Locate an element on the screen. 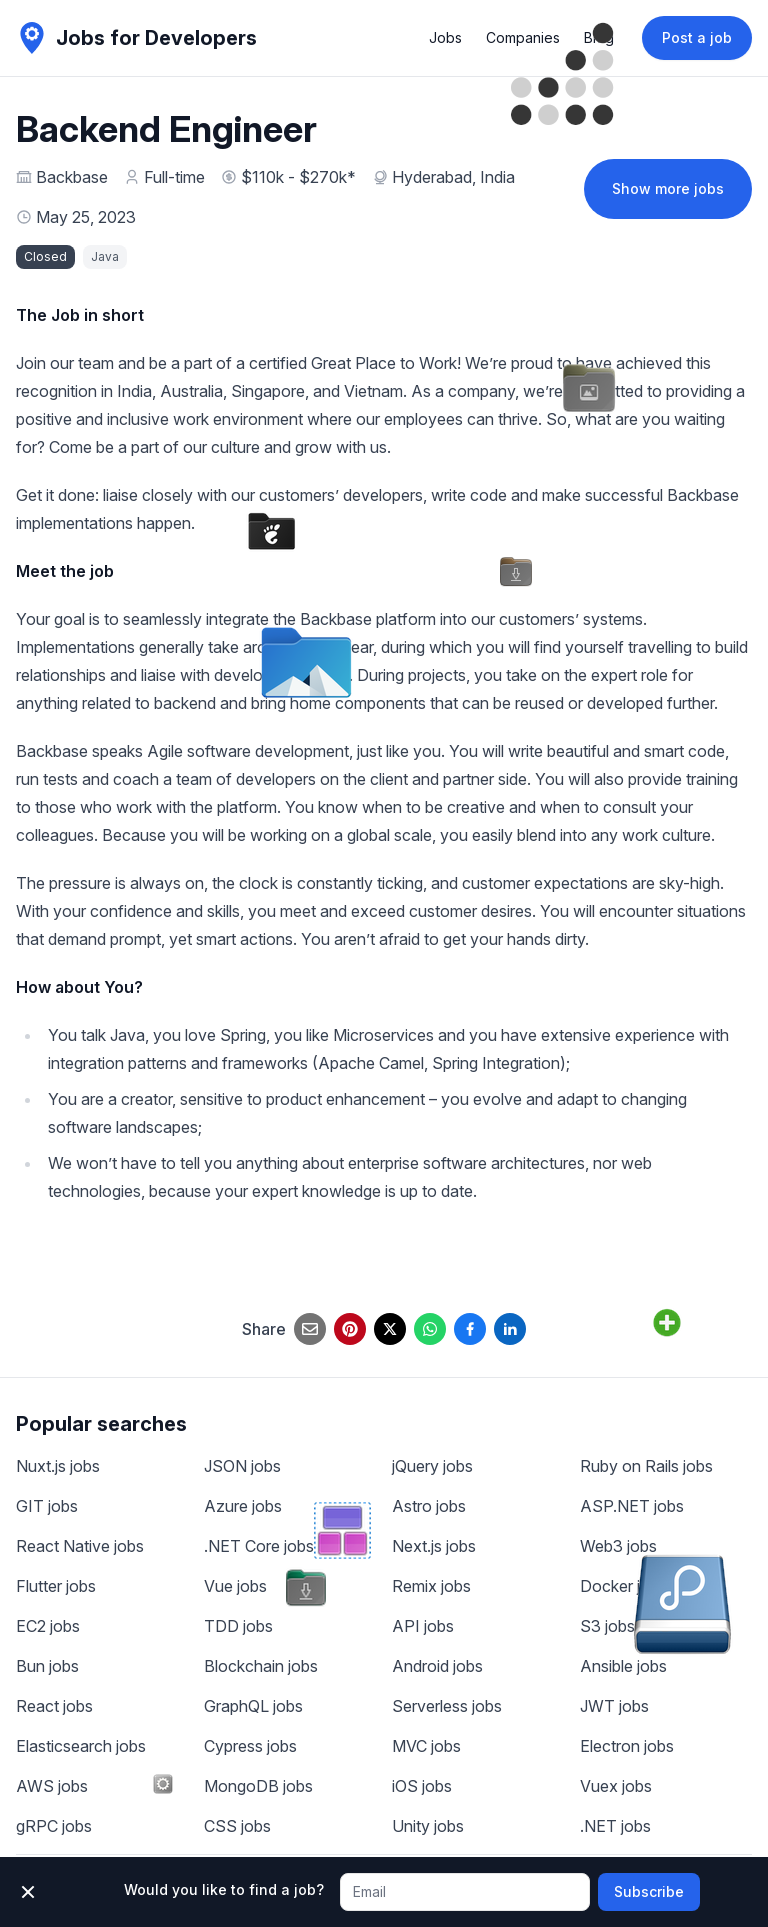 This screenshot has width=768, height=1927. select all items in the current view is located at coordinates (342, 1530).